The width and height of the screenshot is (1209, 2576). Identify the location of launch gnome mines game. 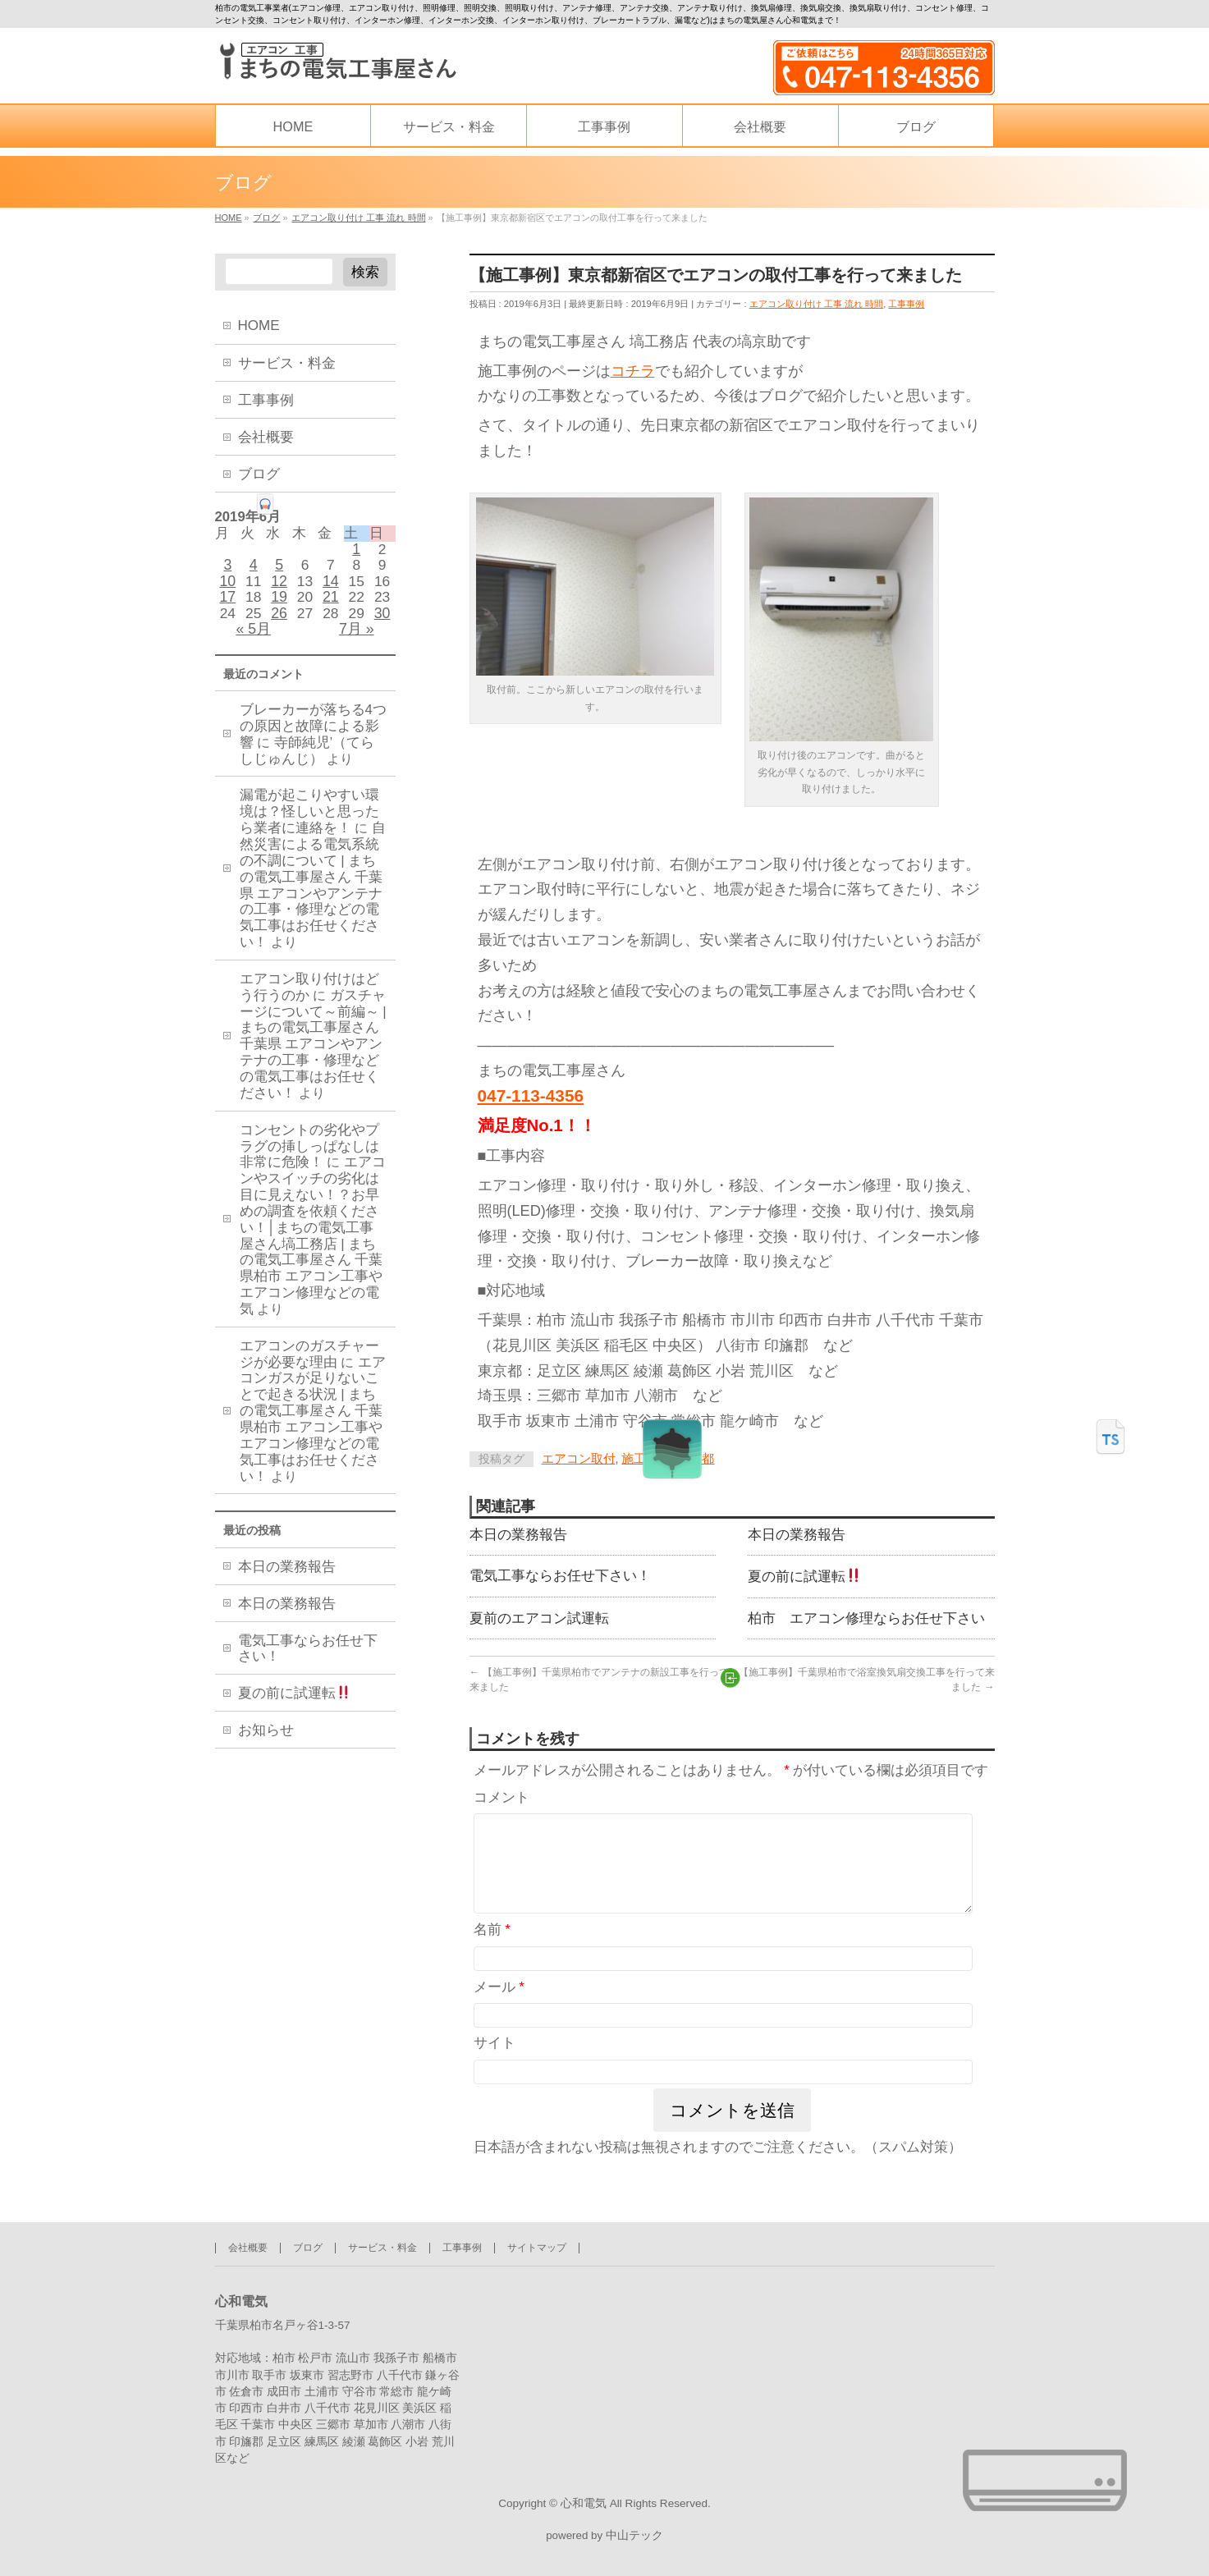
(672, 1449).